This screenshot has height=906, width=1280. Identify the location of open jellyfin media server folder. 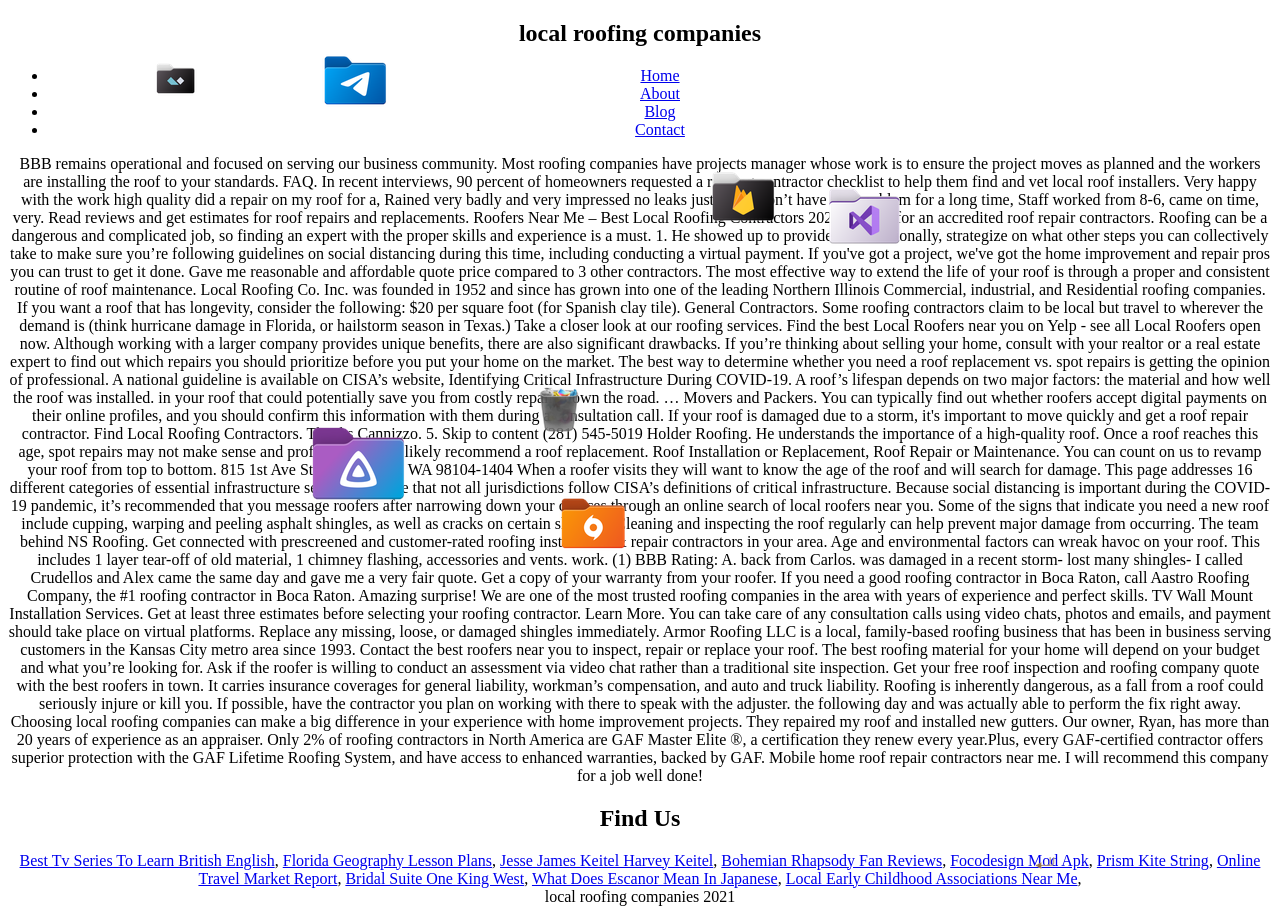
(358, 466).